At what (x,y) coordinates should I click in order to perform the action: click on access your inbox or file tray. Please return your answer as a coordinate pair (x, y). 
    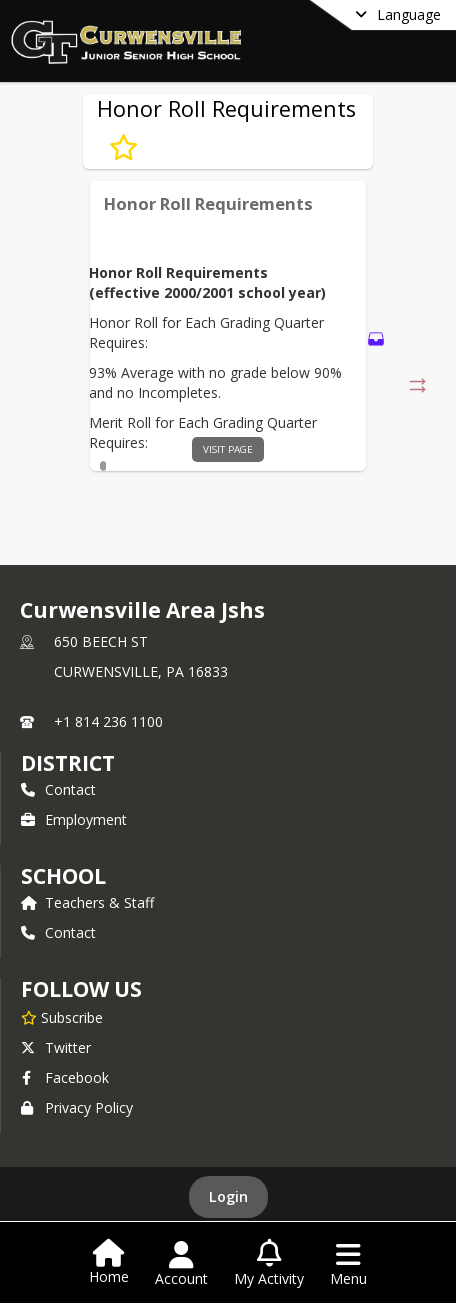
    Looking at the image, I should click on (376, 339).